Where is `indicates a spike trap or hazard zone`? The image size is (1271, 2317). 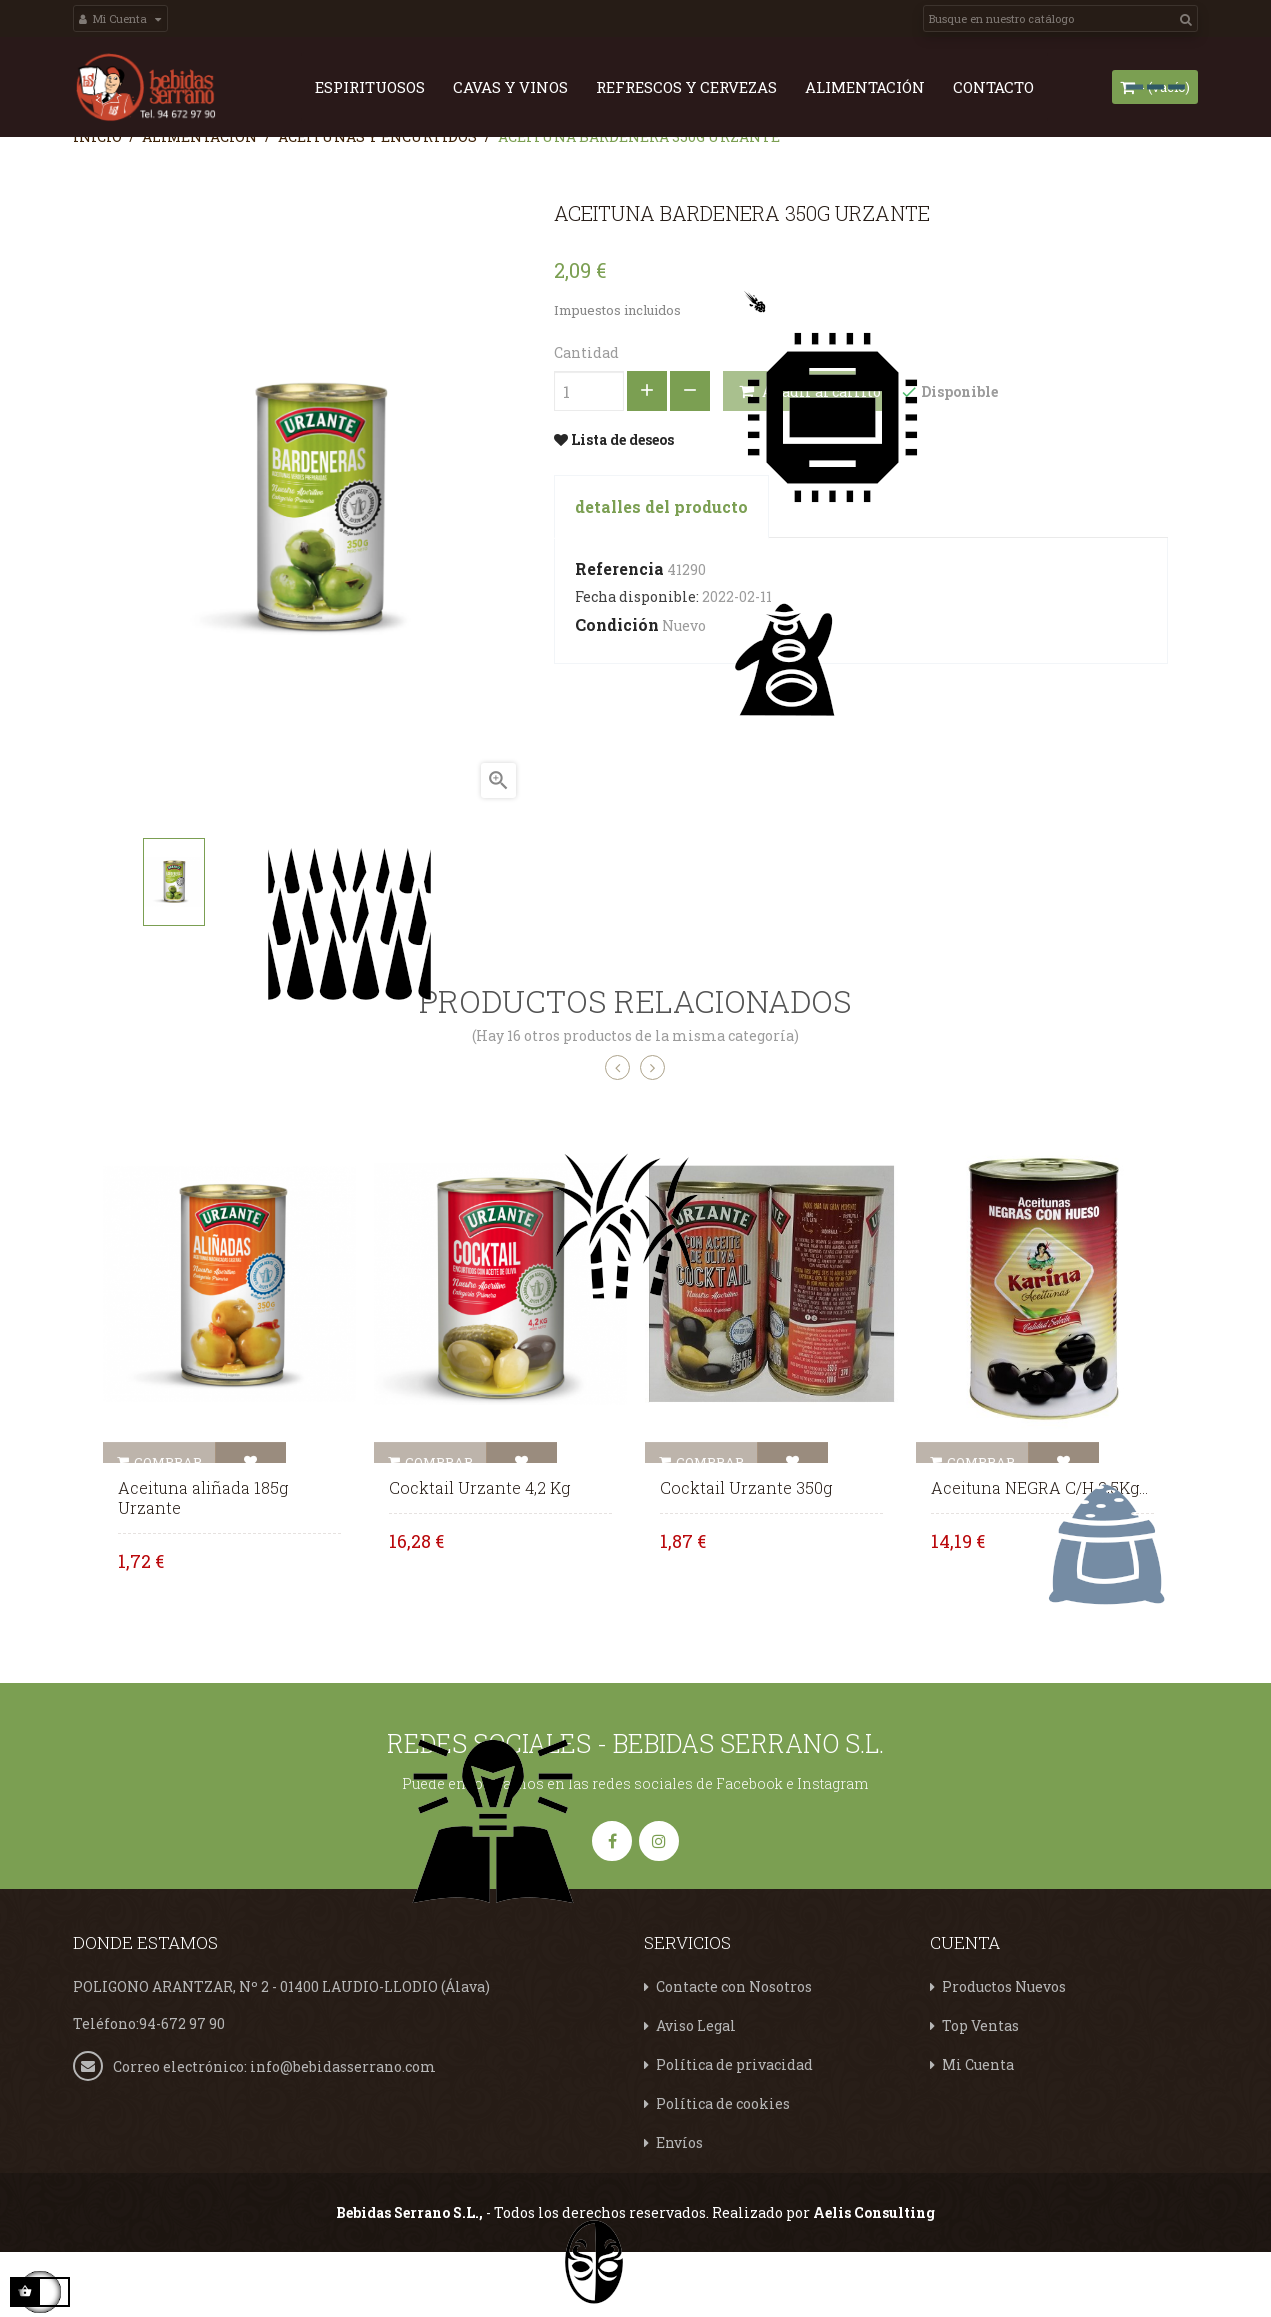 indicates a spike trap or hazard zone is located at coordinates (349, 919).